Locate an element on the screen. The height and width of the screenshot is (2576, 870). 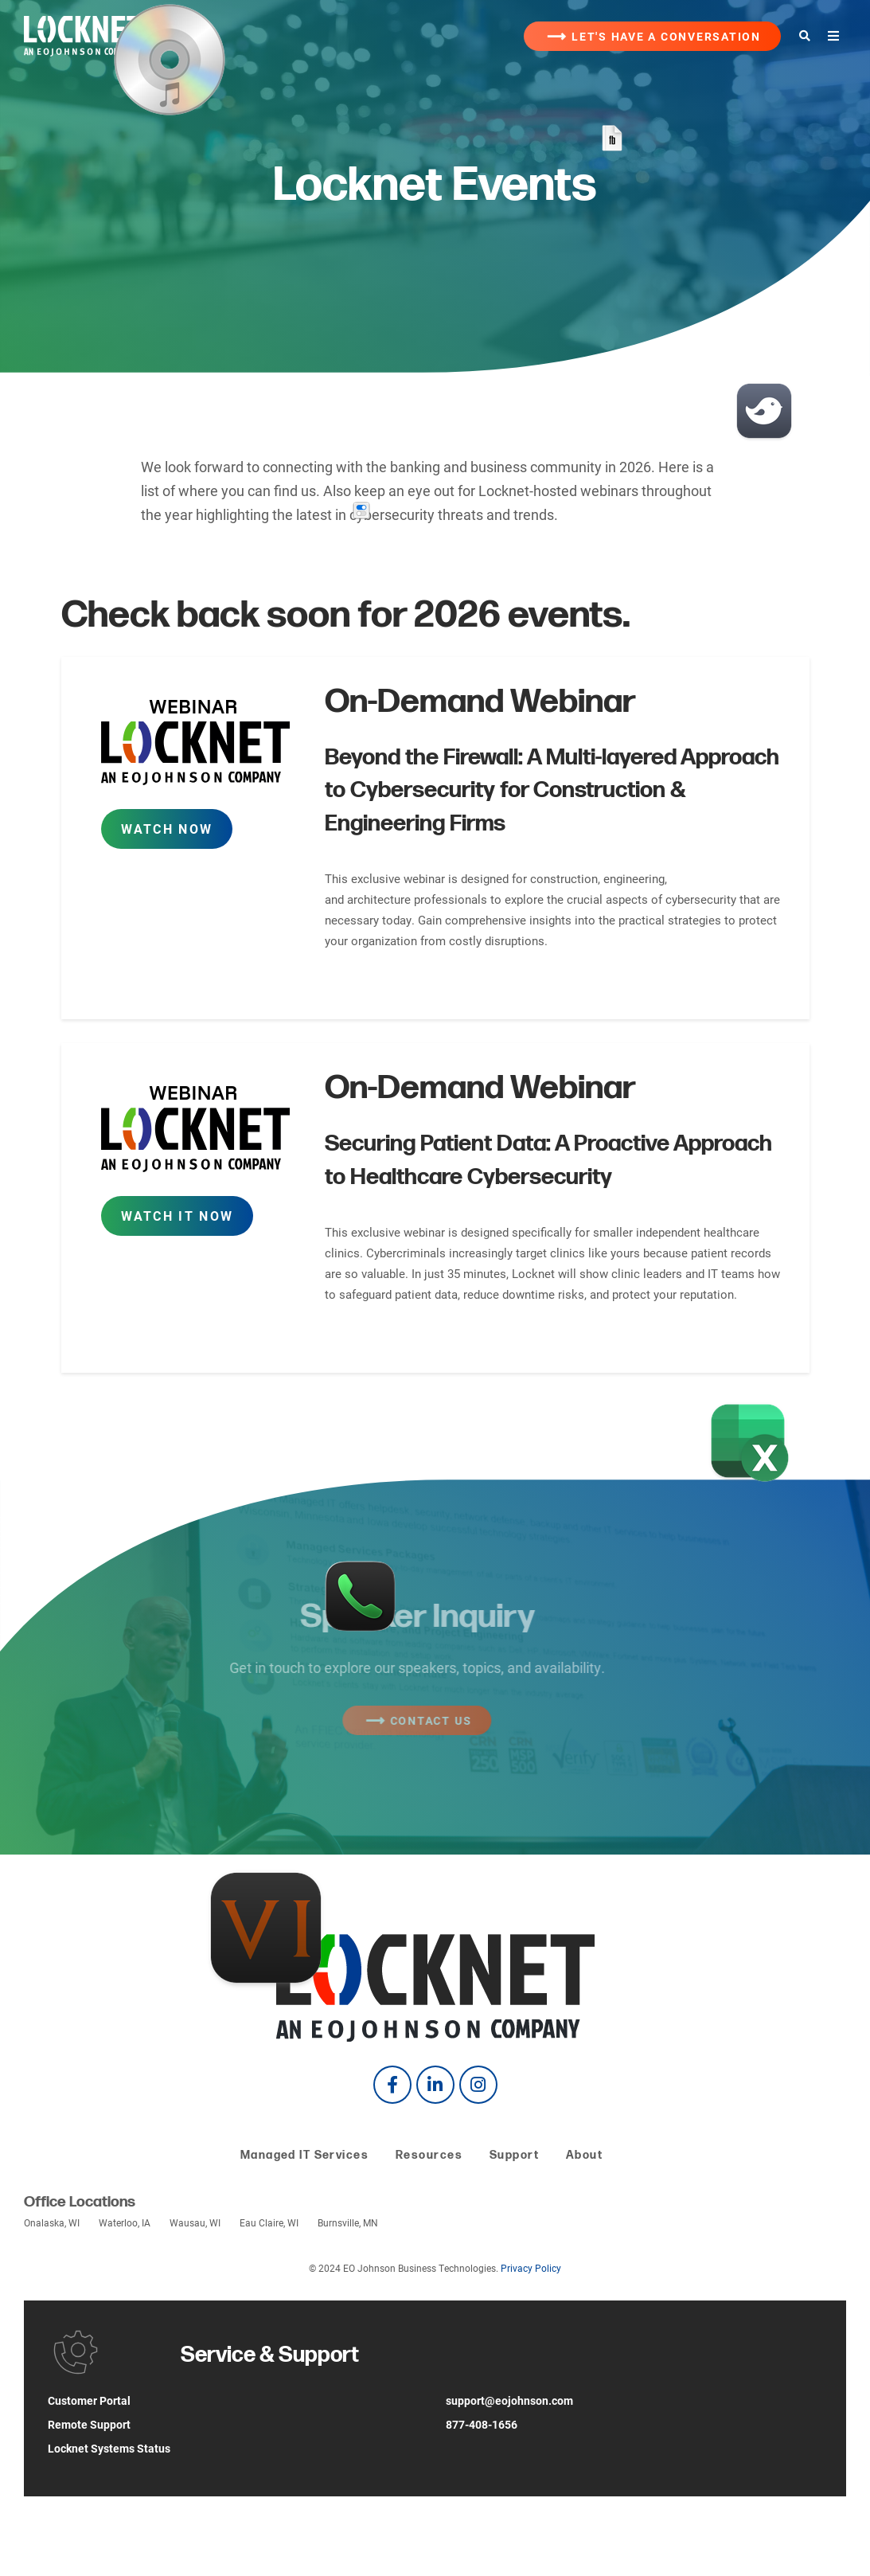
launch the budgie desktop environment is located at coordinates (764, 411).